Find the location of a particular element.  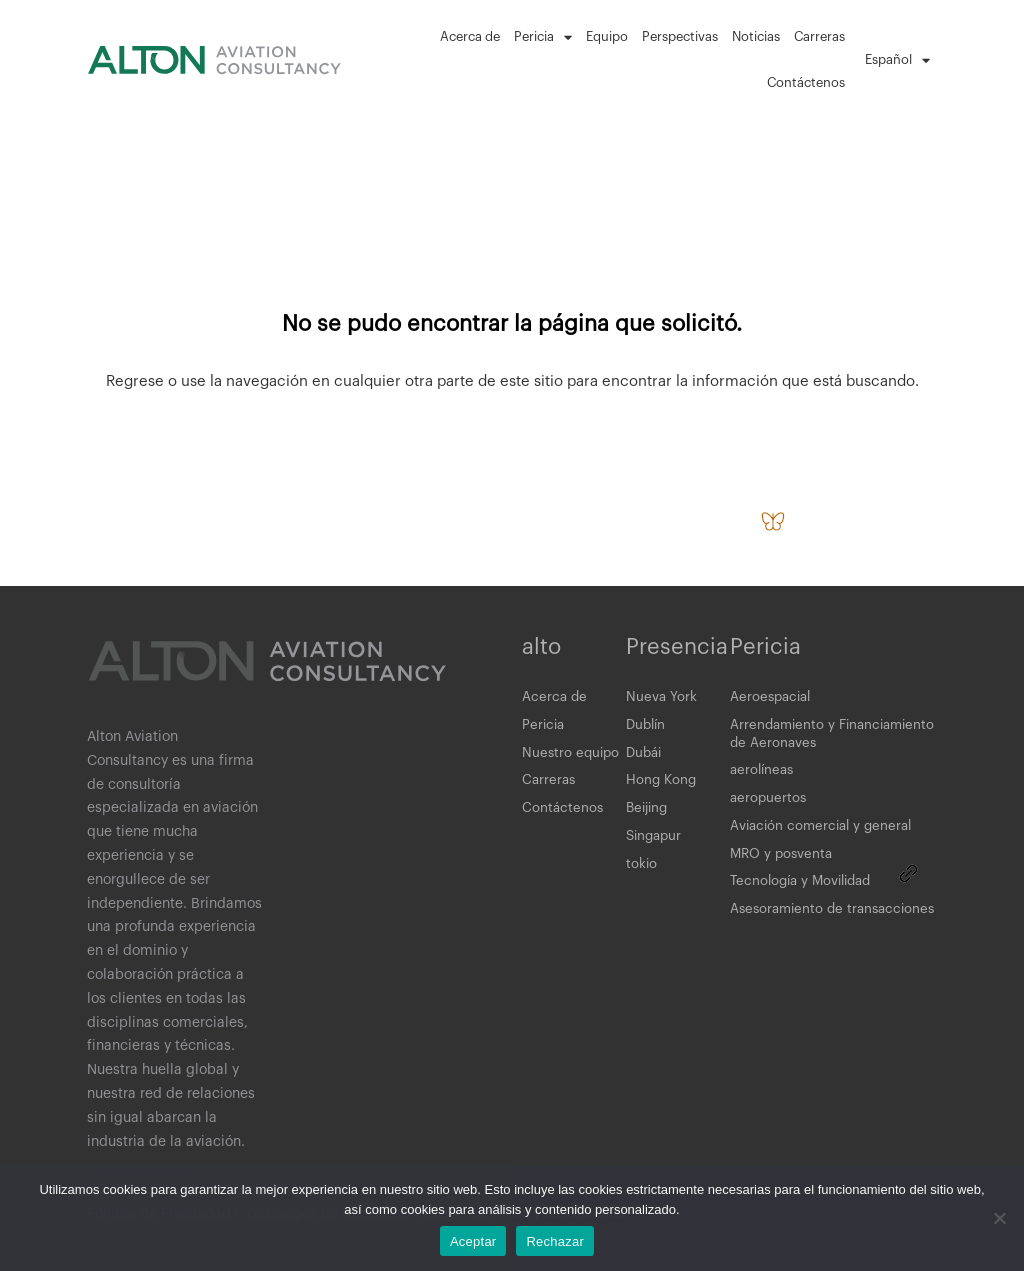

copy or share a link is located at coordinates (908, 873).